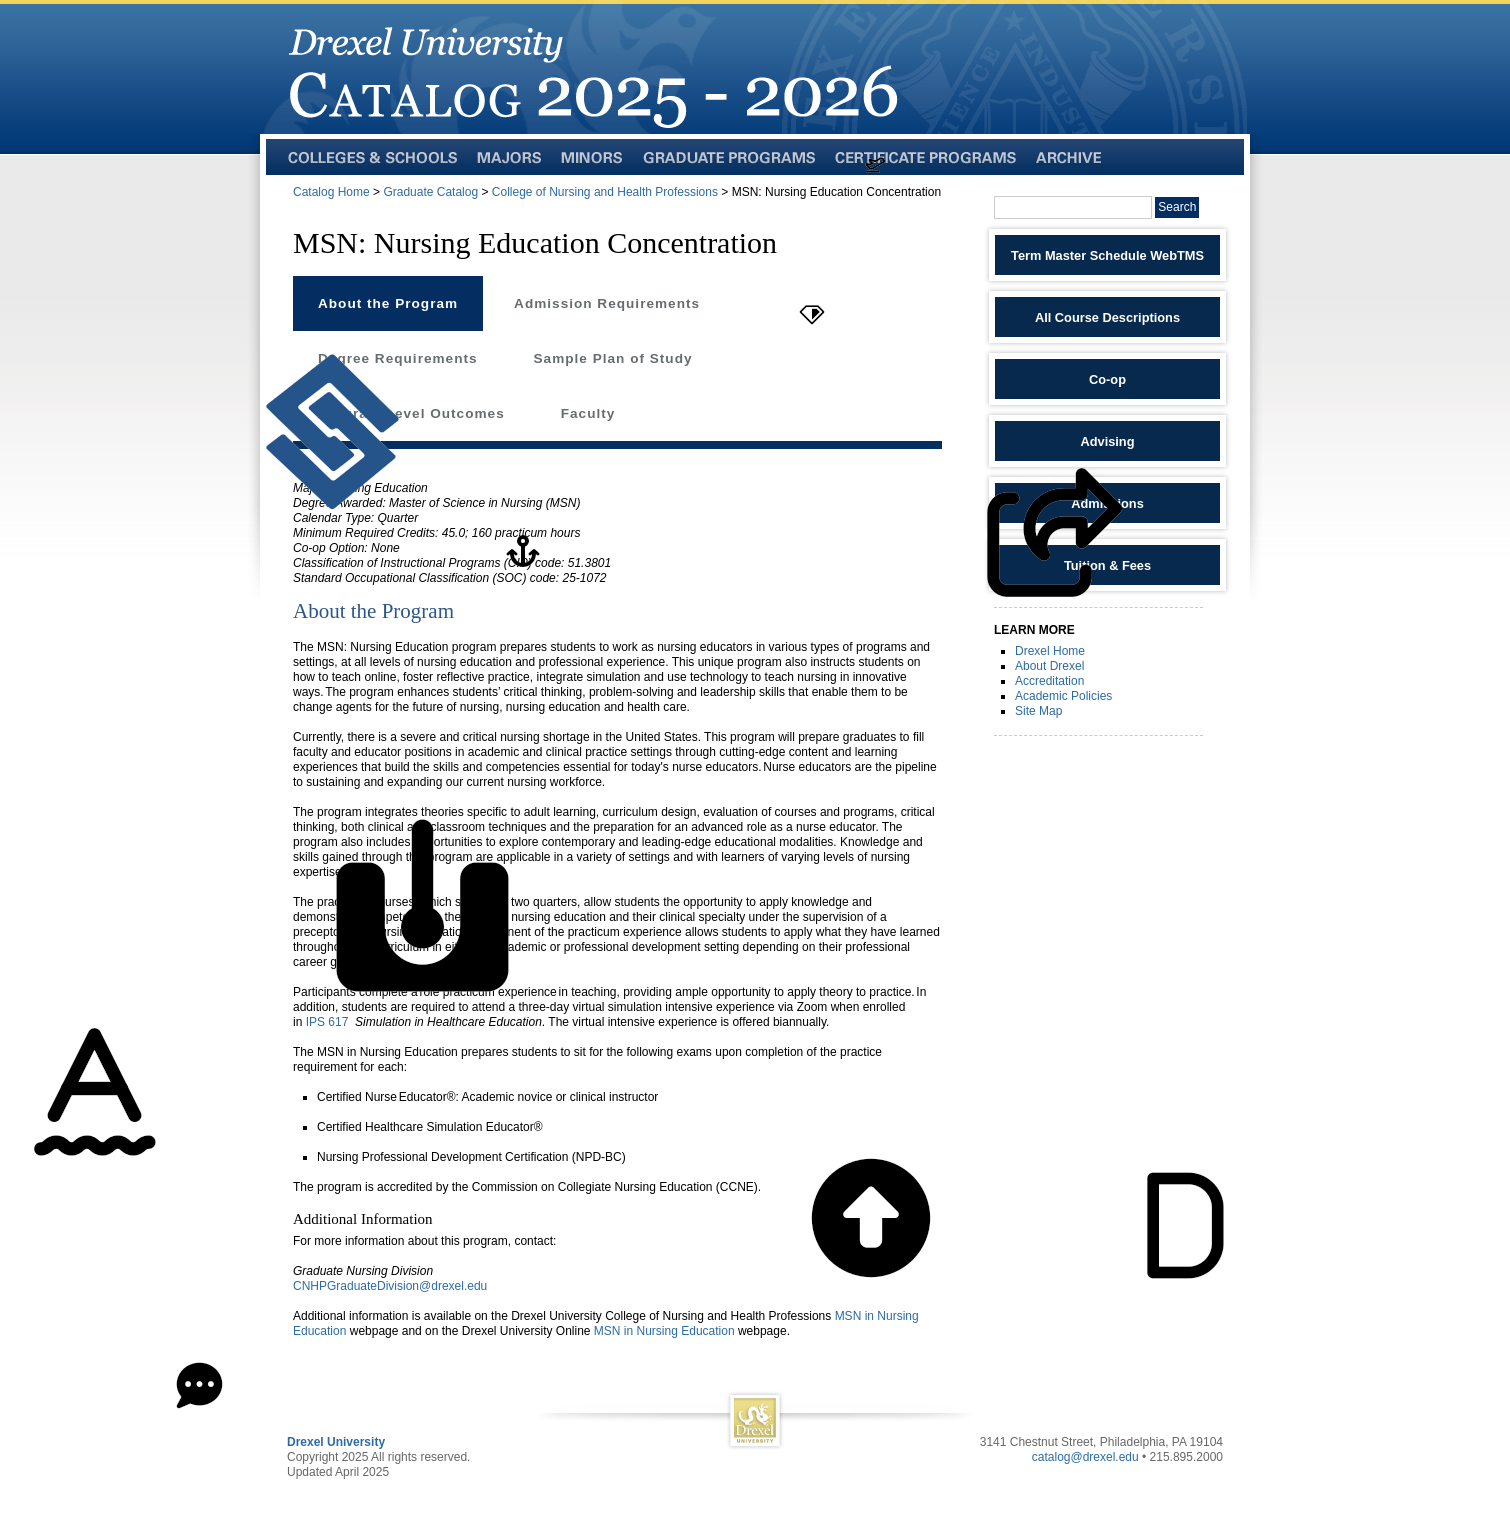  I want to click on ruby programming language file type indicator, so click(812, 314).